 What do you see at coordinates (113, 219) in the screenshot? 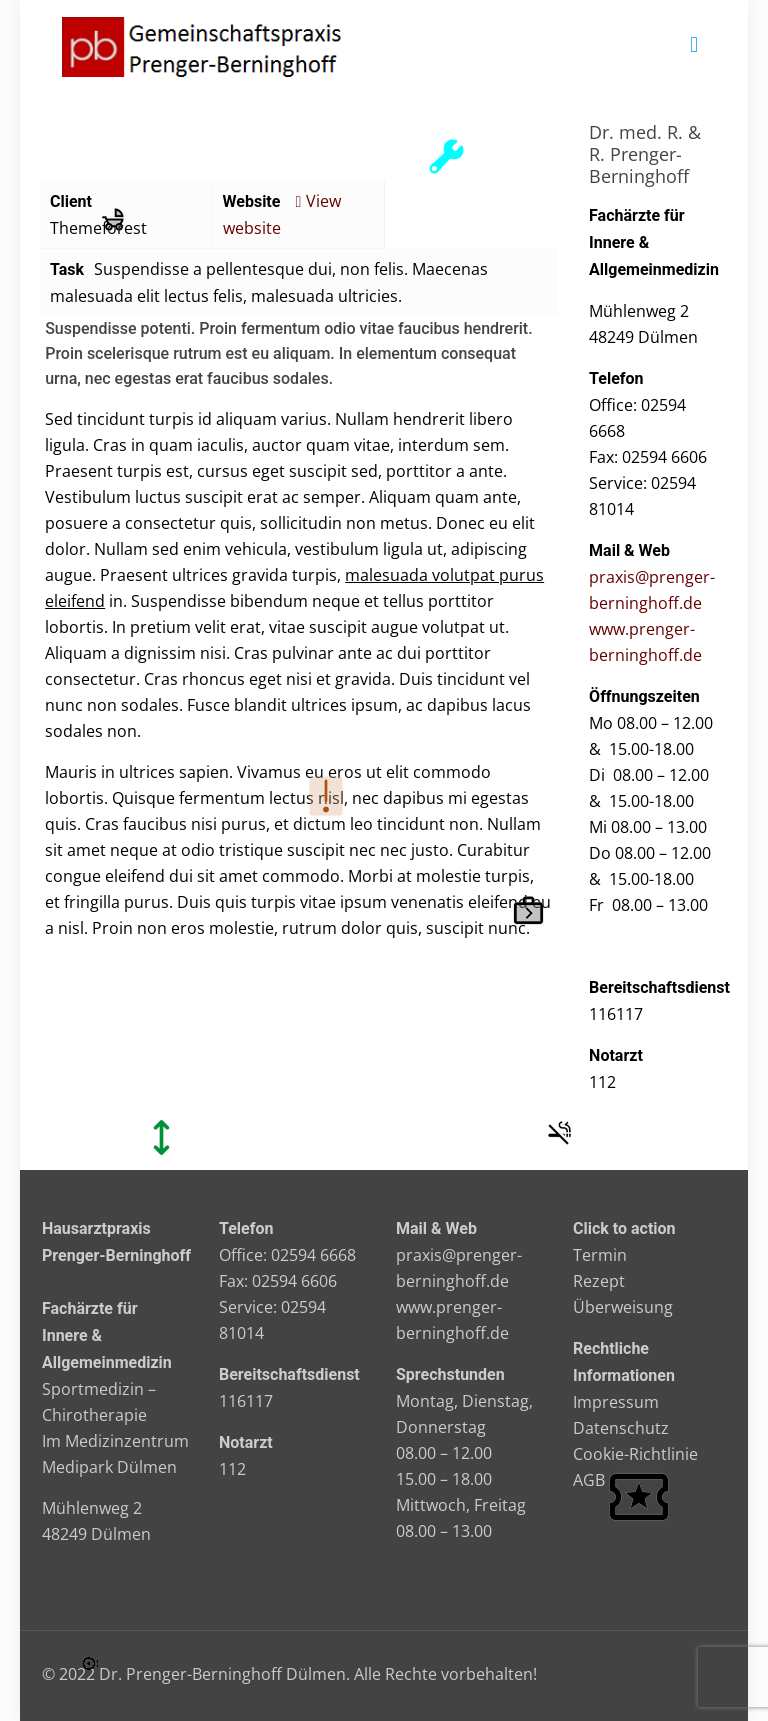
I see `indicates child-friendly or family-friendly location` at bounding box center [113, 219].